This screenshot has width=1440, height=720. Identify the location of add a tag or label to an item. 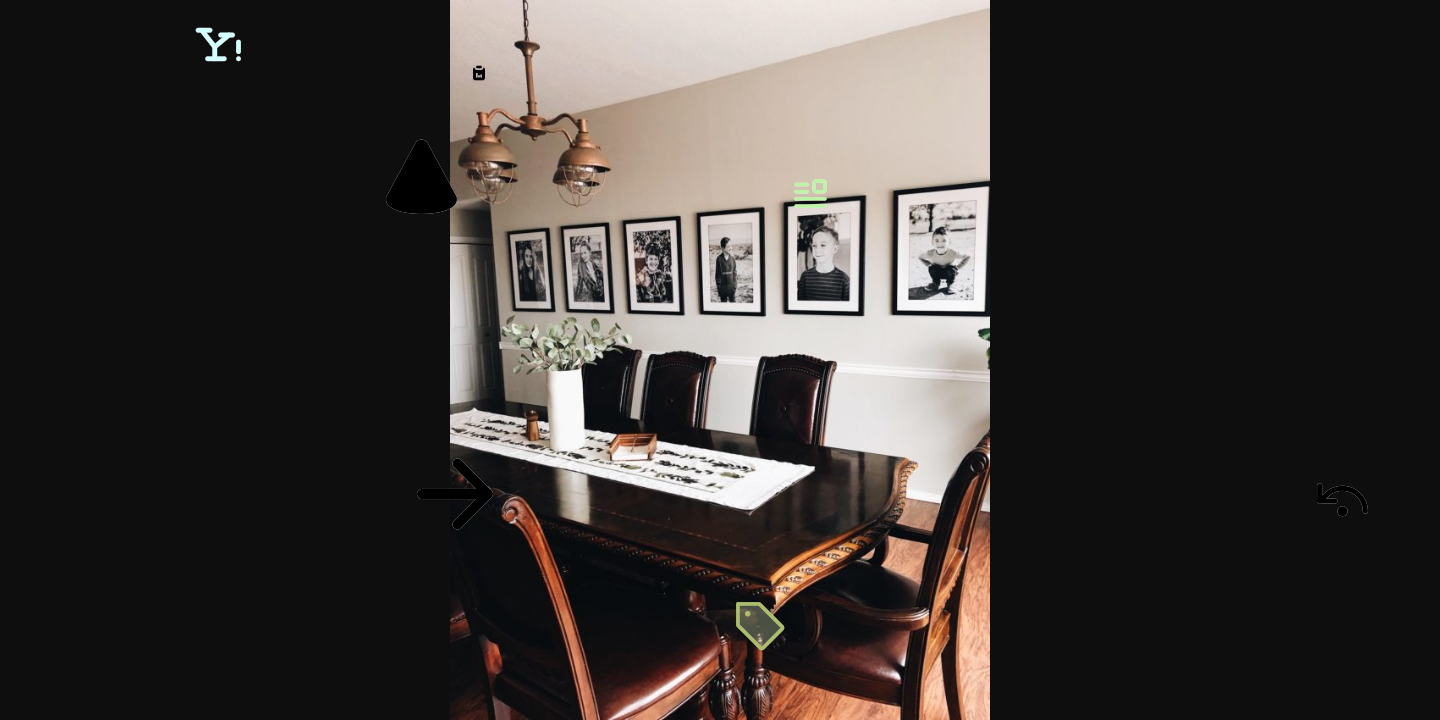
(757, 623).